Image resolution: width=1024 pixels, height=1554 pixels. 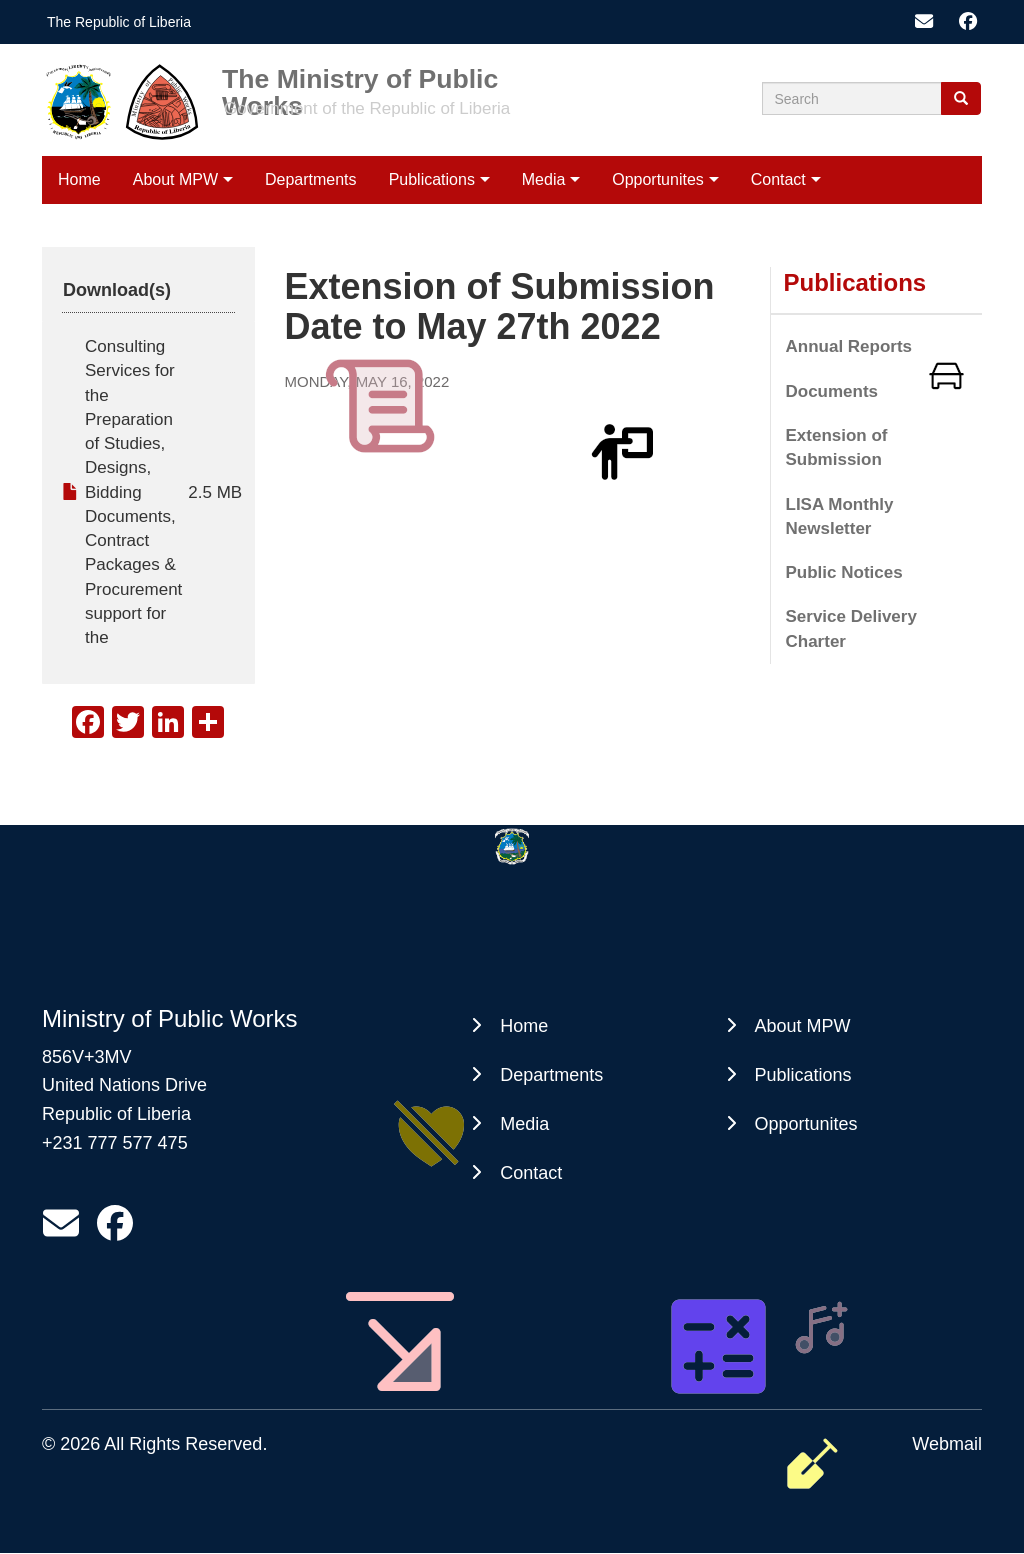 I want to click on add a new song to your library, so click(x=822, y=1328).